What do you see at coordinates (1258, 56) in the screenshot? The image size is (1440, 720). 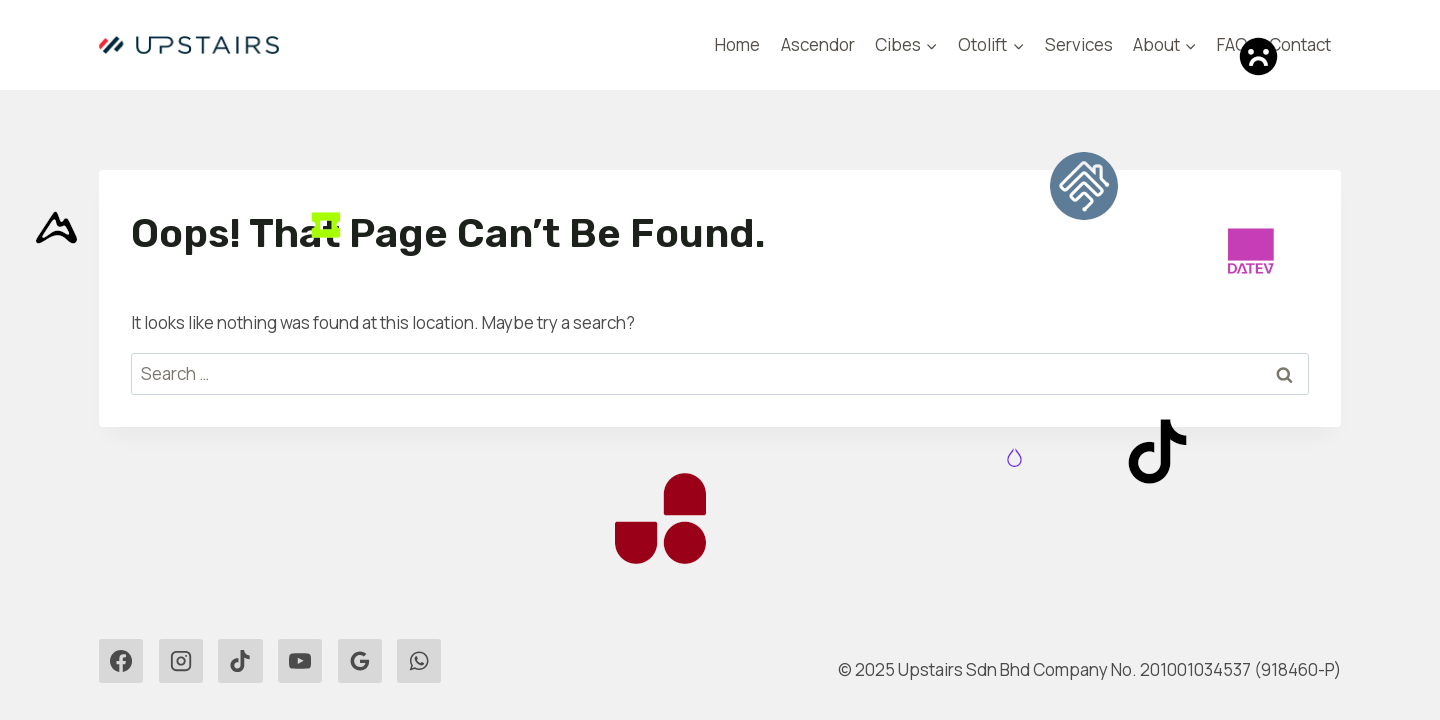 I see `rate experience as negative or unsatisfied` at bounding box center [1258, 56].